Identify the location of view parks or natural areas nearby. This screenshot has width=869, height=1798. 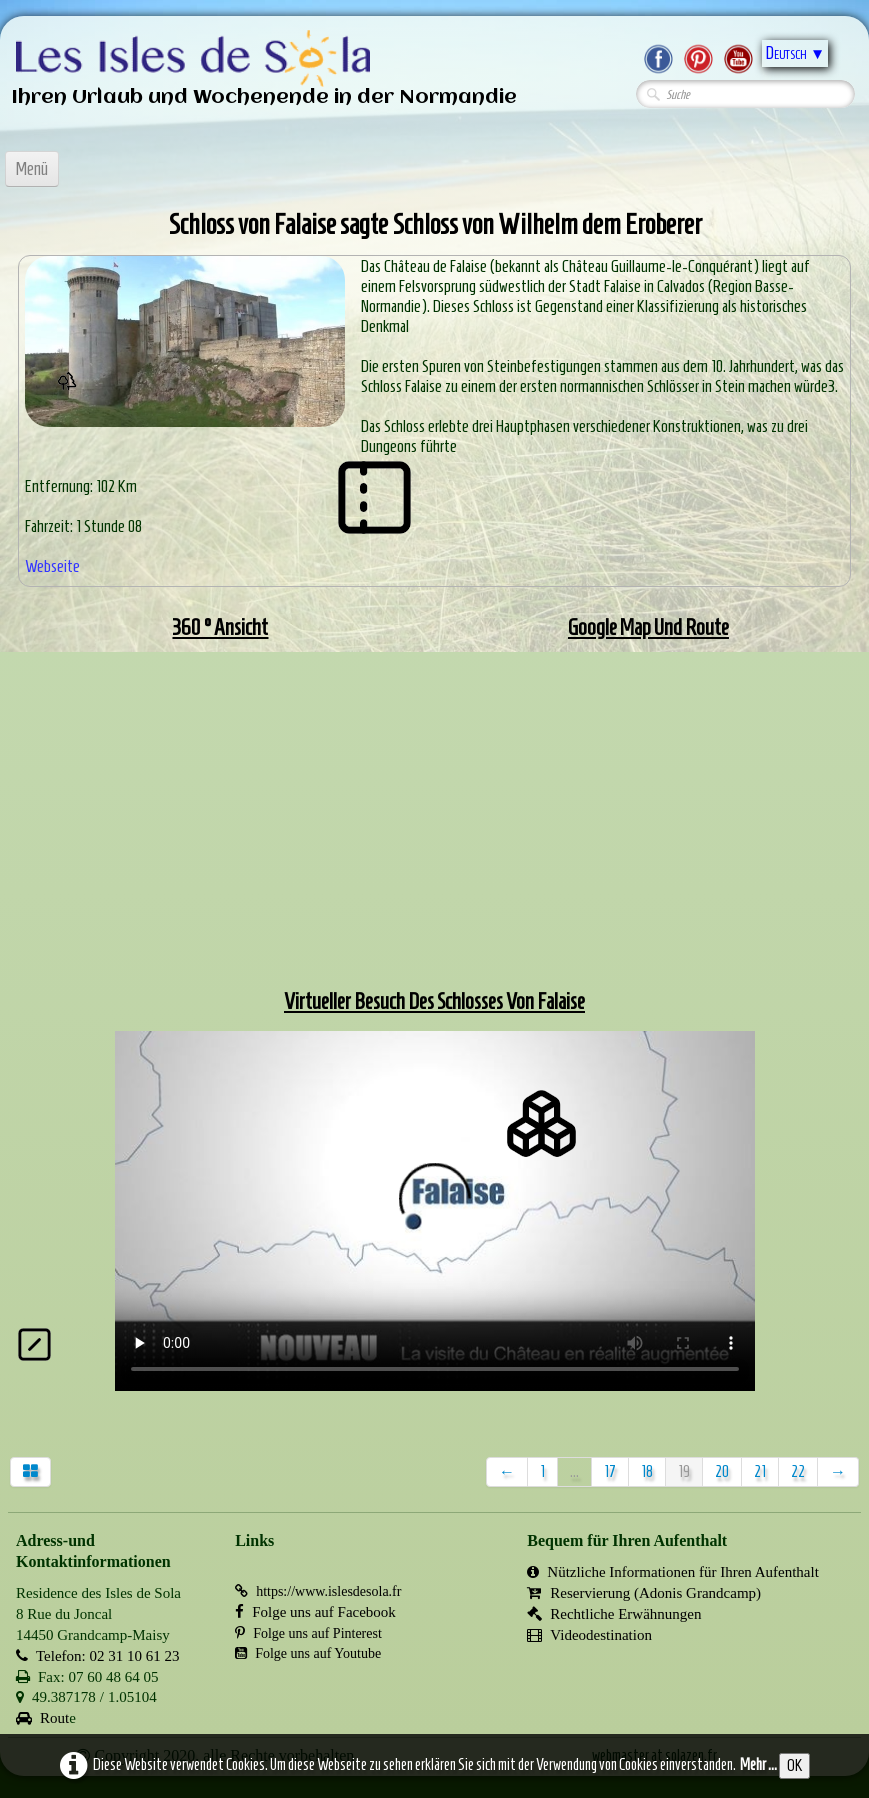
(67, 380).